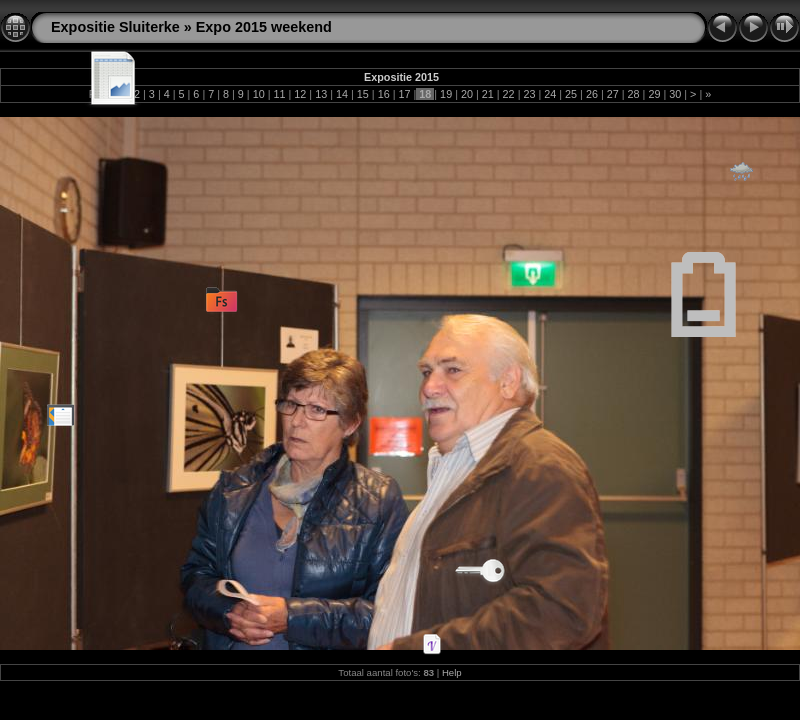 The height and width of the screenshot is (720, 800). What do you see at coordinates (114, 78) in the screenshot?
I see `open a spreadsheet file` at bounding box center [114, 78].